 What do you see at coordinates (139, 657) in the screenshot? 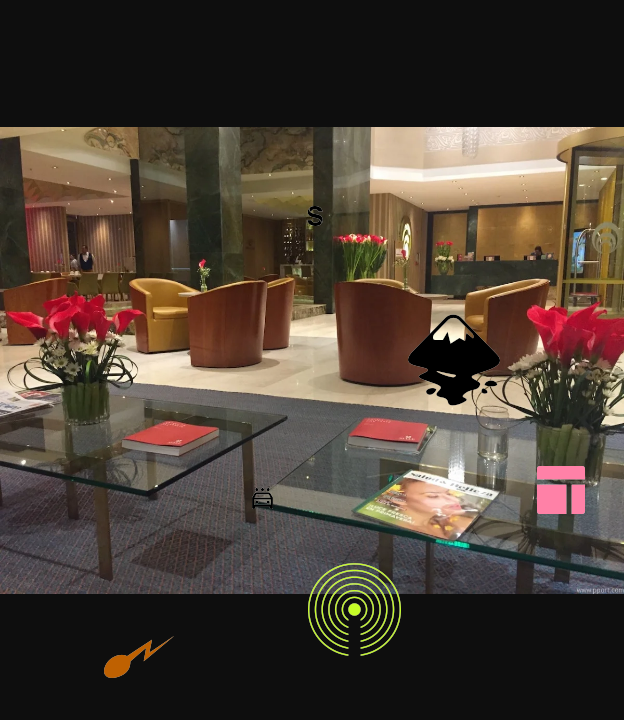
I see `gamescience company logo` at bounding box center [139, 657].